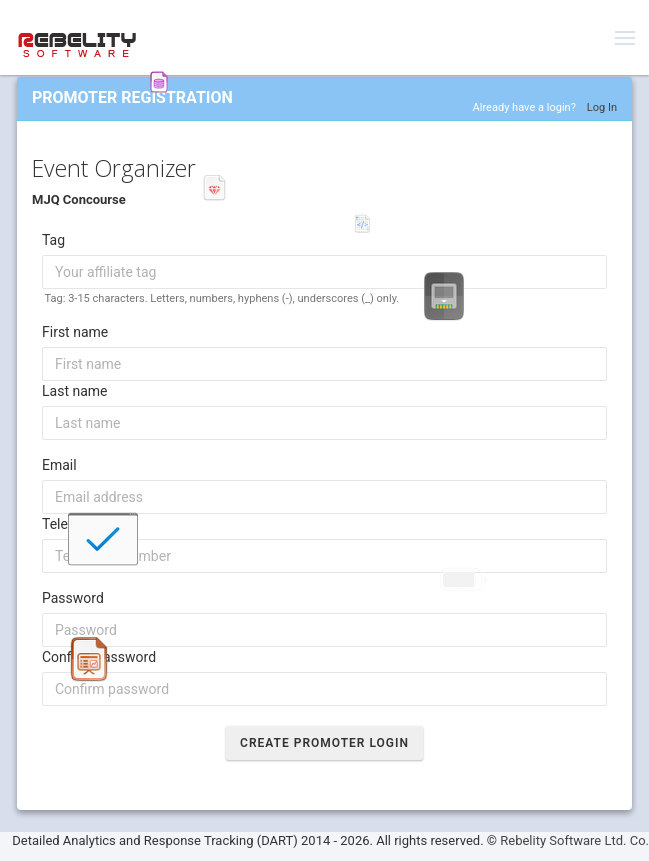 This screenshot has width=649, height=861. I want to click on indicates battery level at 80% charge, so click(463, 579).